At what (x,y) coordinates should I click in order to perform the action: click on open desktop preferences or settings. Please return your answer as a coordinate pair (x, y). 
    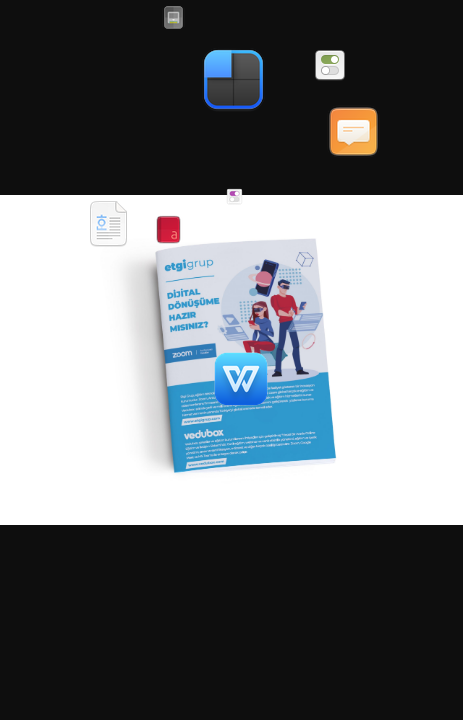
    Looking at the image, I should click on (330, 65).